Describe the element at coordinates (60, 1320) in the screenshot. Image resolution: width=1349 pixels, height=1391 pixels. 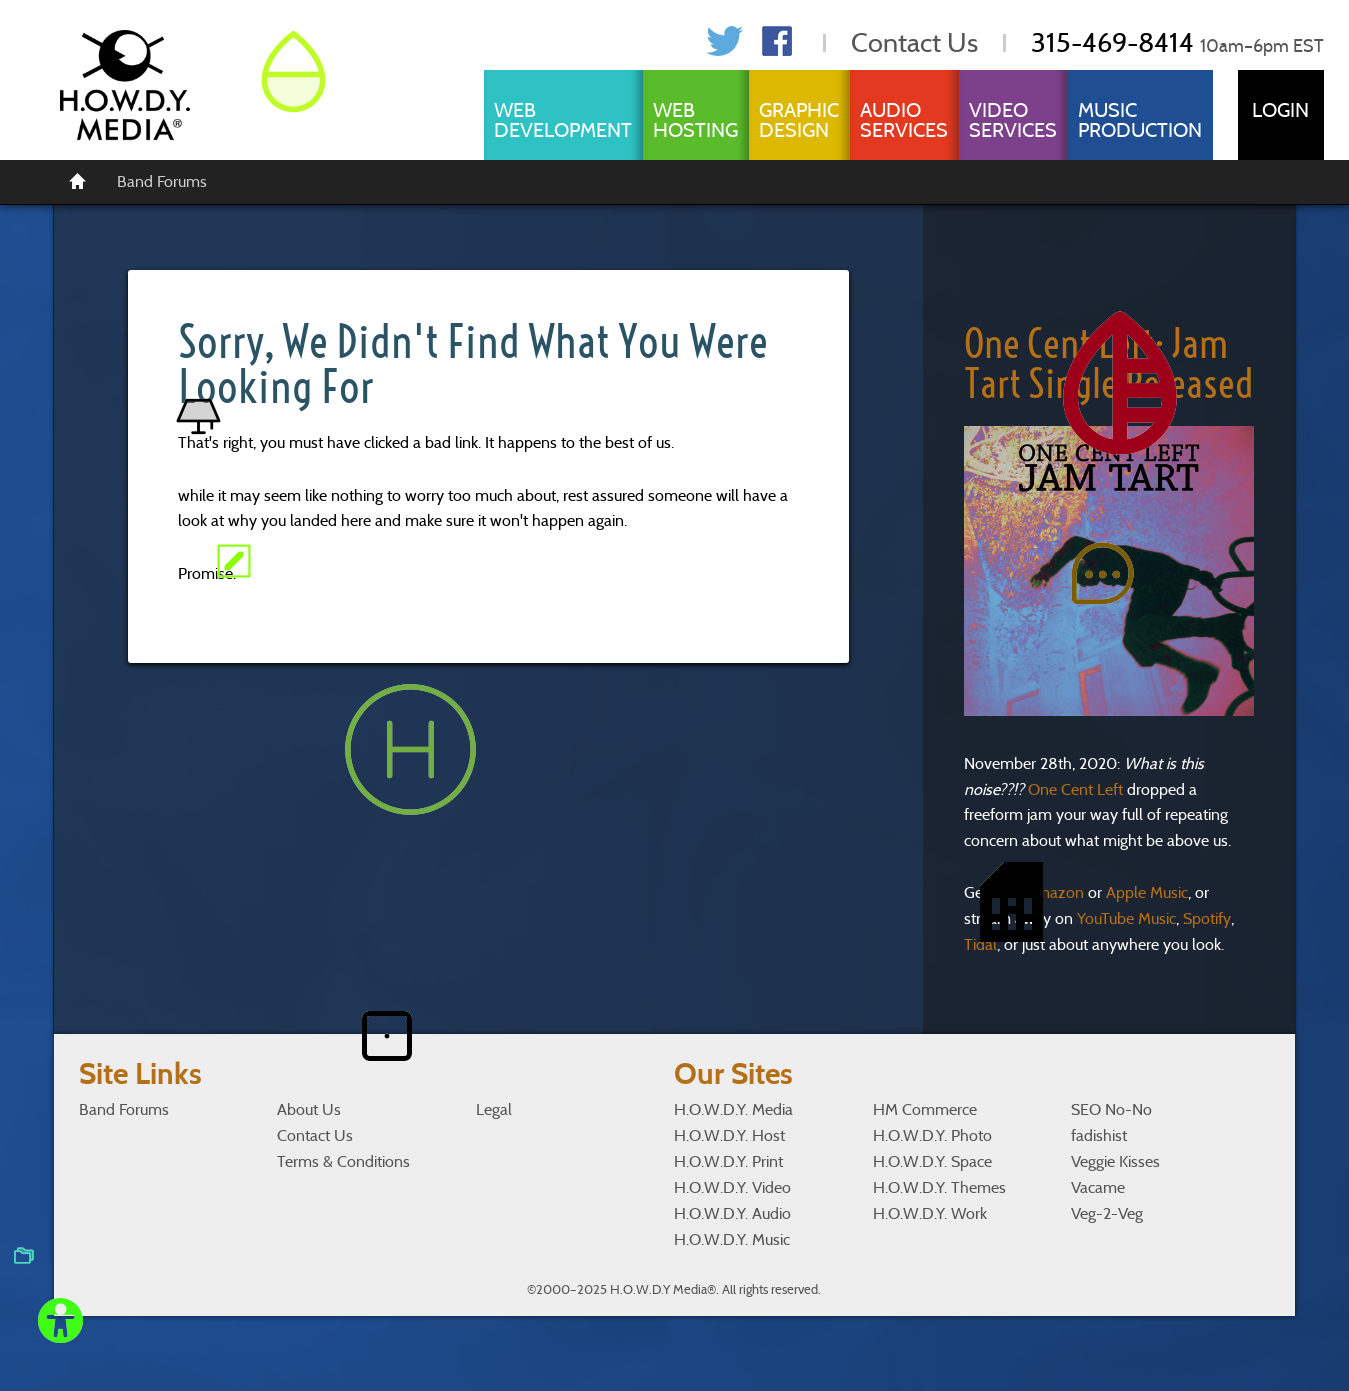
I see `enable accessibility features` at that location.